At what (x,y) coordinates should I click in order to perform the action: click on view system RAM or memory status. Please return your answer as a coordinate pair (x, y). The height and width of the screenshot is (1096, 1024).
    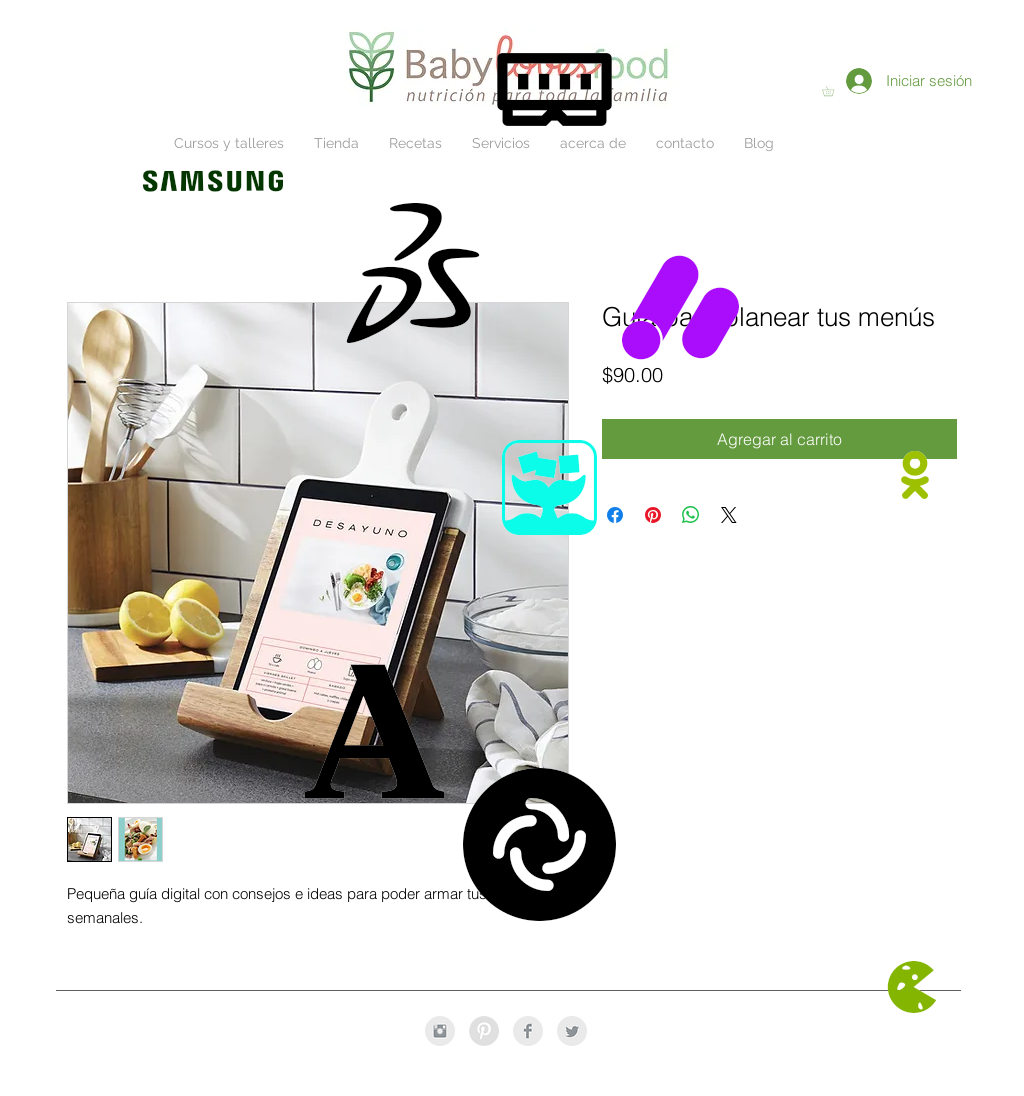
    Looking at the image, I should click on (554, 89).